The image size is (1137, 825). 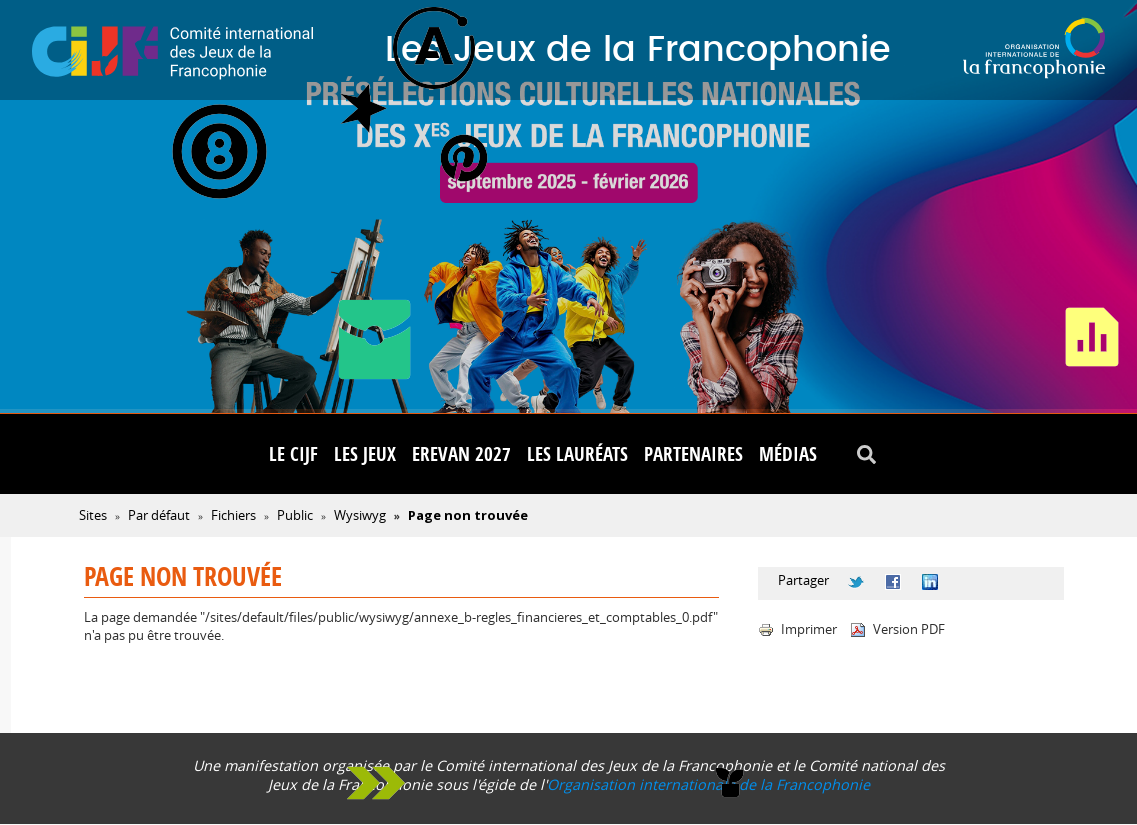 What do you see at coordinates (374, 339) in the screenshot?
I see `send a red packet or digital gift money` at bounding box center [374, 339].